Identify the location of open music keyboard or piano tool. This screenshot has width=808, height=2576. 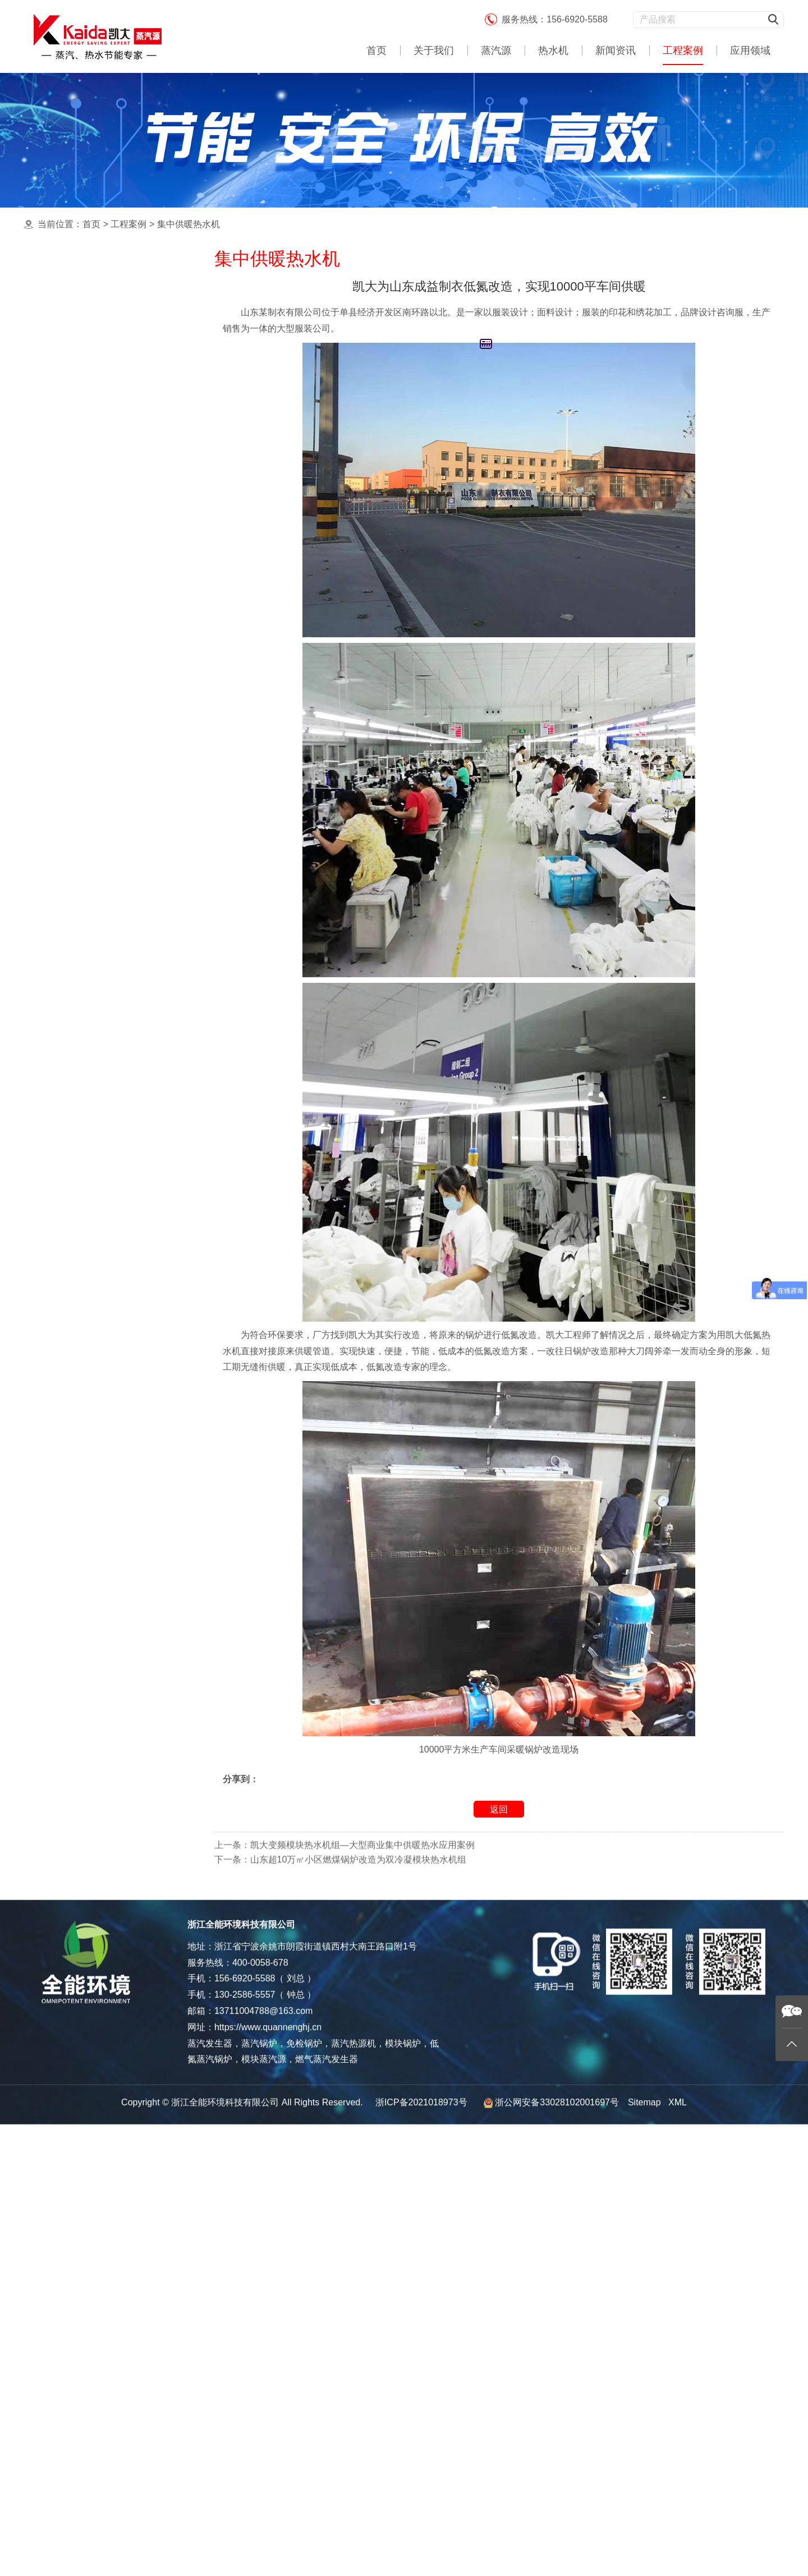
(486, 344).